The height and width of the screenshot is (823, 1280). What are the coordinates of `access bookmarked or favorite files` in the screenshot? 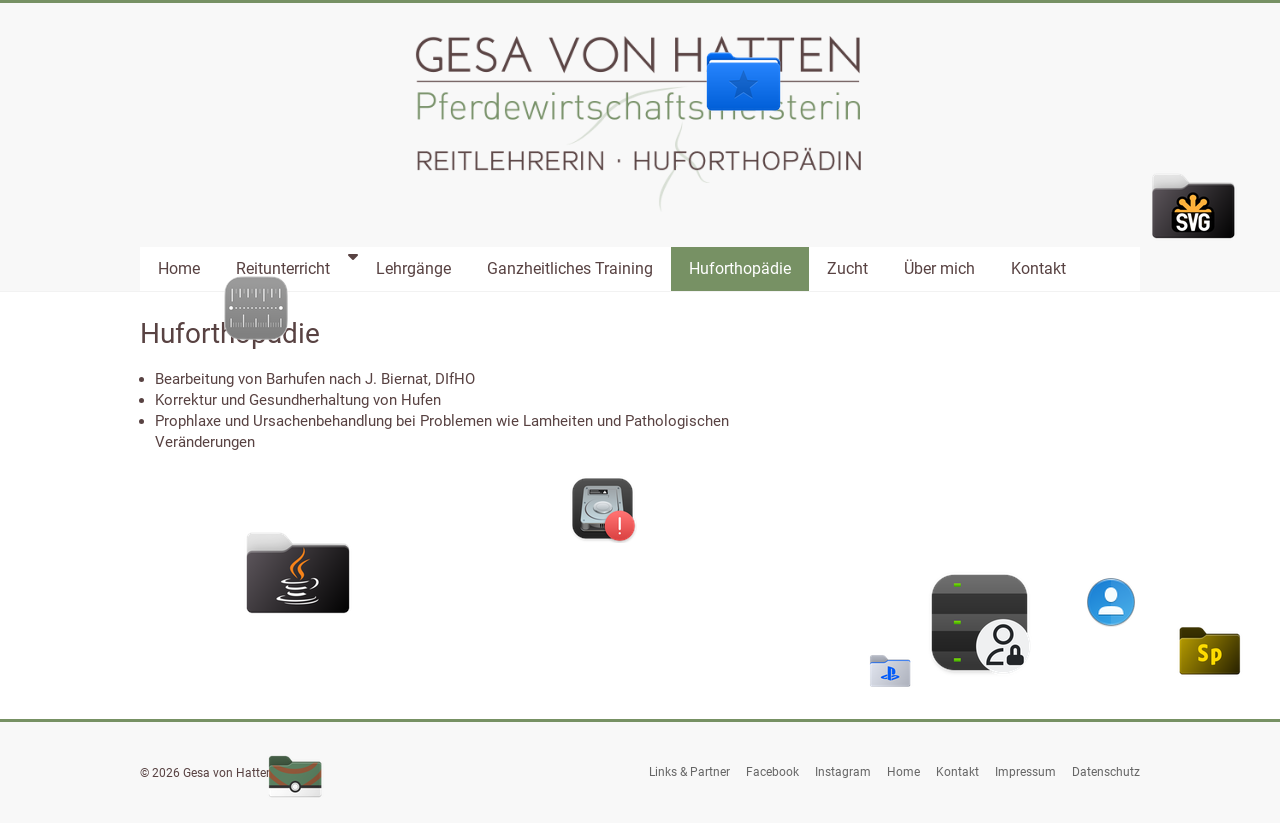 It's located at (743, 81).